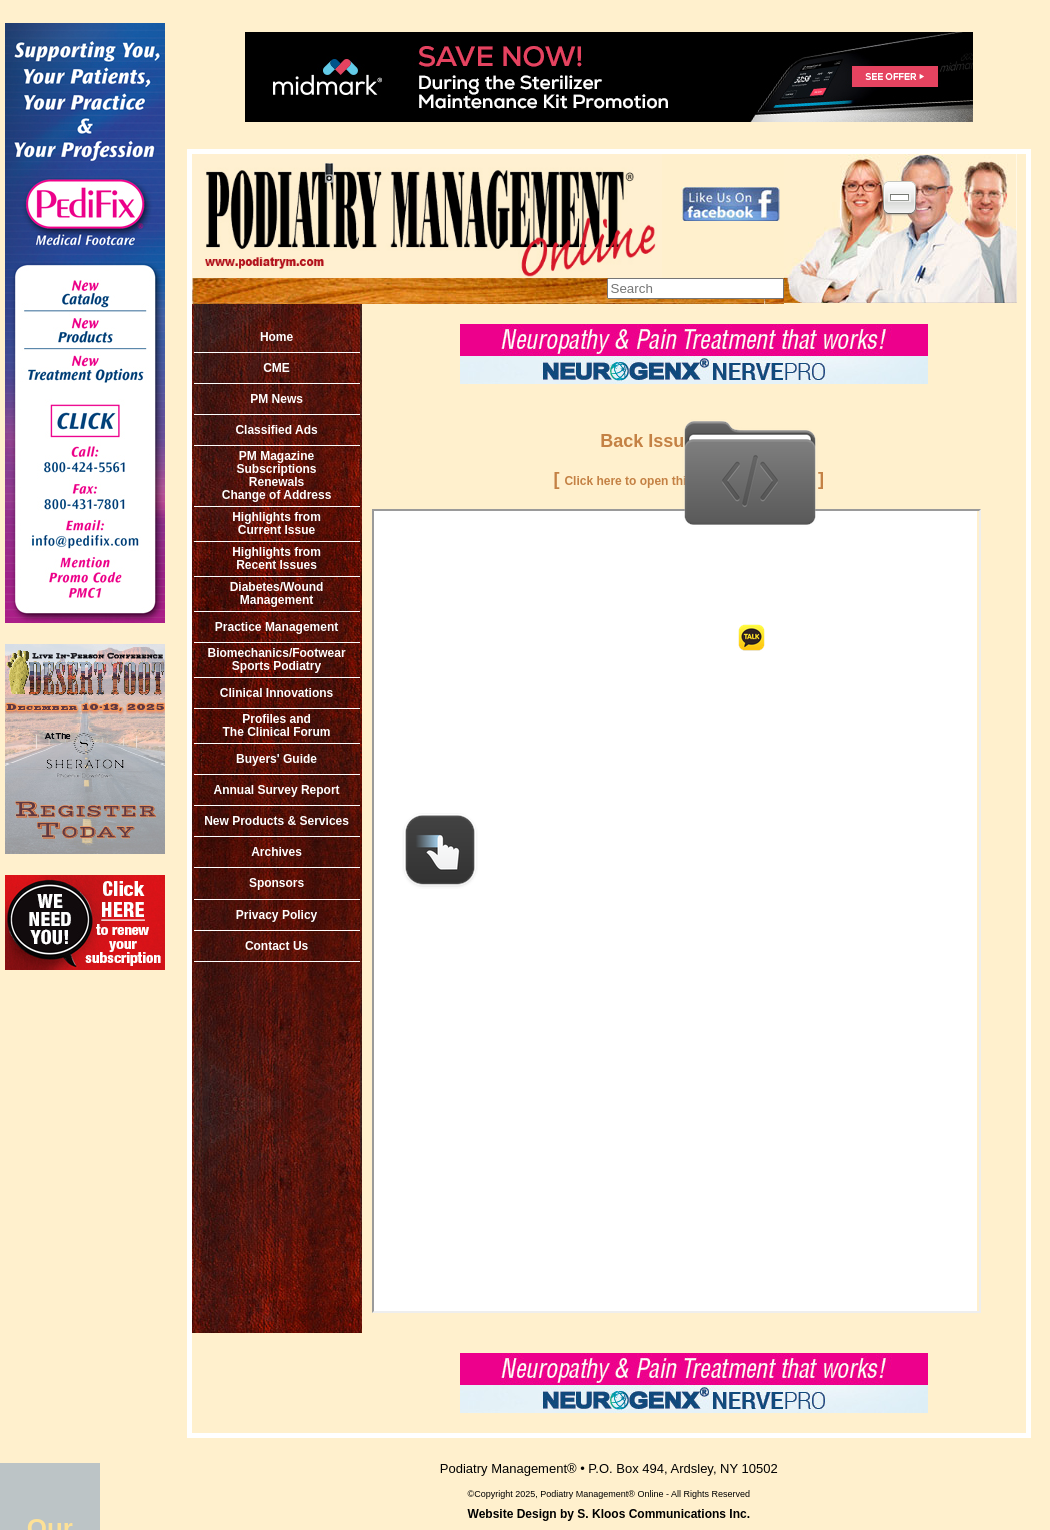 This screenshot has height=1530, width=1050. I want to click on iPod nano device in your connected devices, so click(329, 173).